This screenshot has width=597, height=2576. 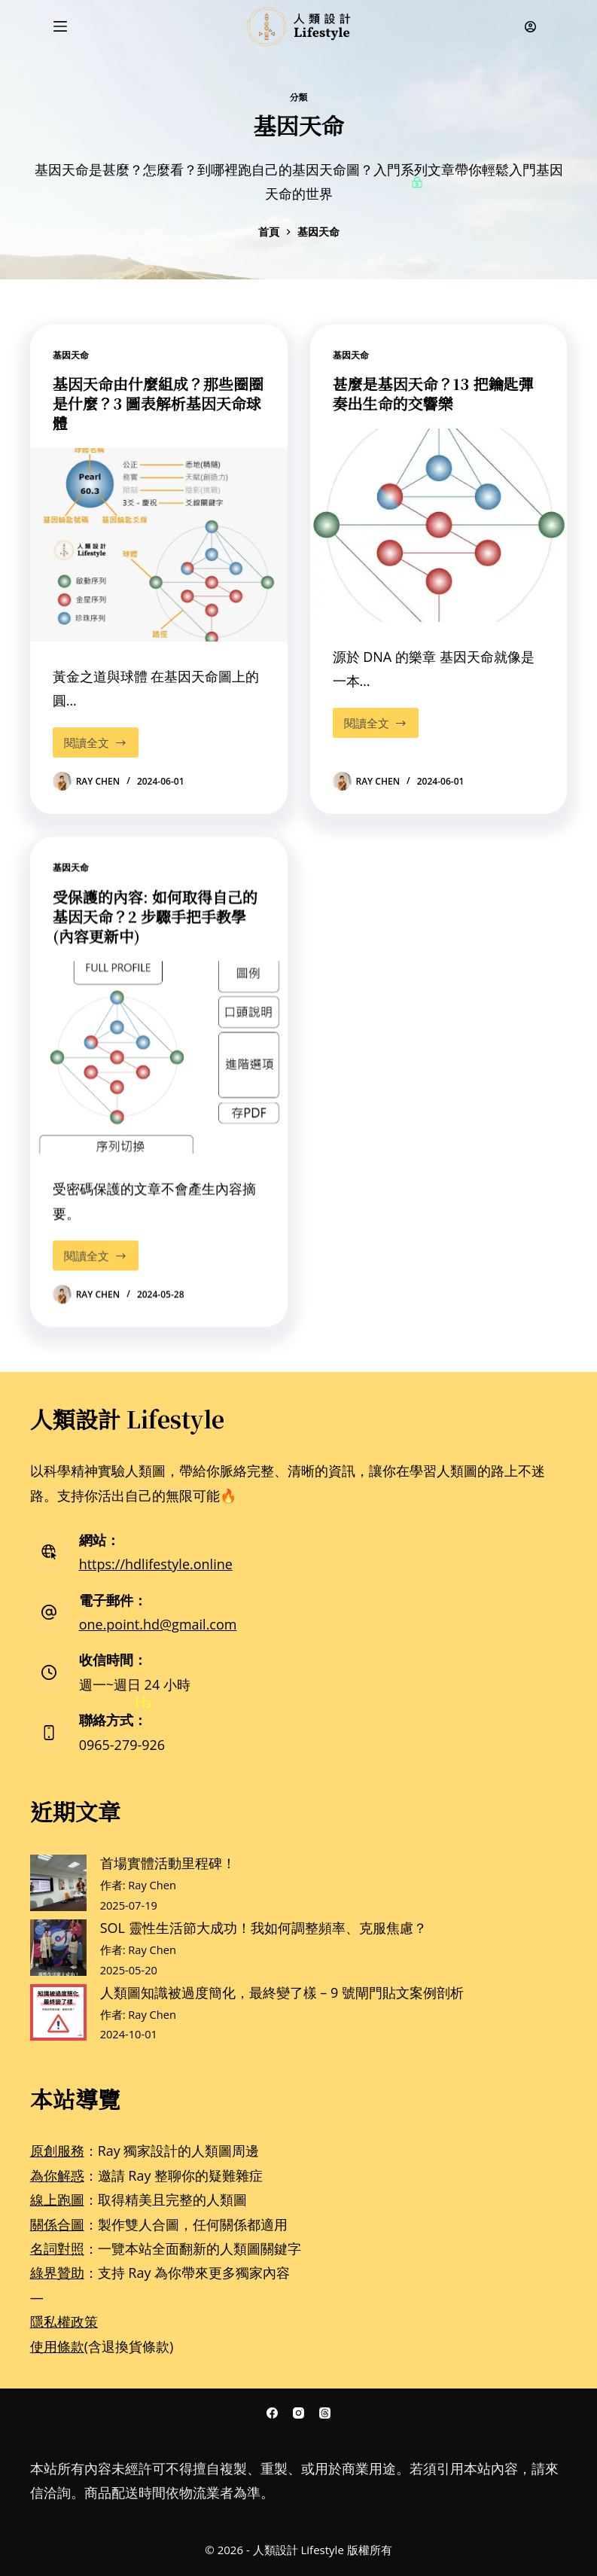 What do you see at coordinates (143, 1702) in the screenshot?
I see `format text as heading level 3` at bounding box center [143, 1702].